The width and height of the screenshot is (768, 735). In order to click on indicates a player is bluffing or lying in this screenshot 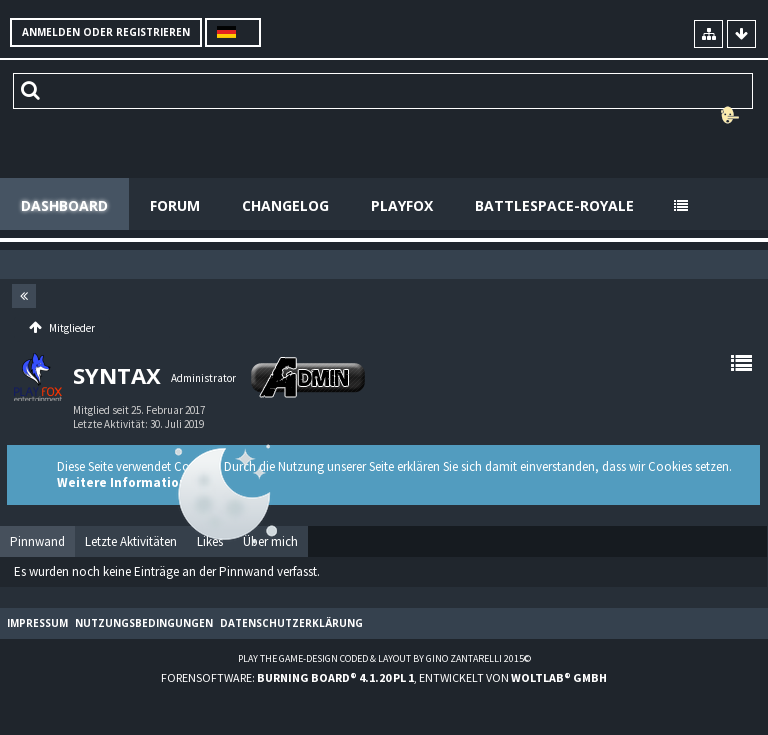, I will do `click(730, 115)`.